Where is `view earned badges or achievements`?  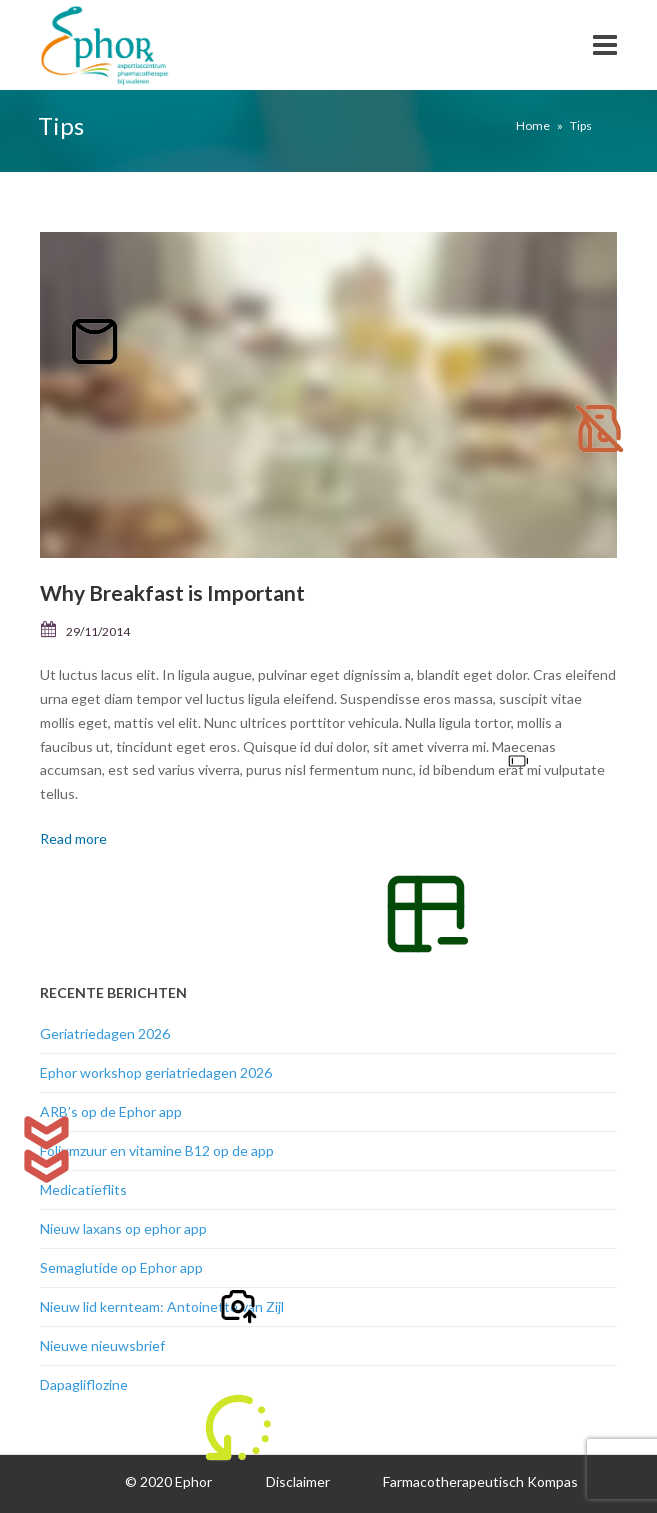
view earned badges or achievements is located at coordinates (46, 1149).